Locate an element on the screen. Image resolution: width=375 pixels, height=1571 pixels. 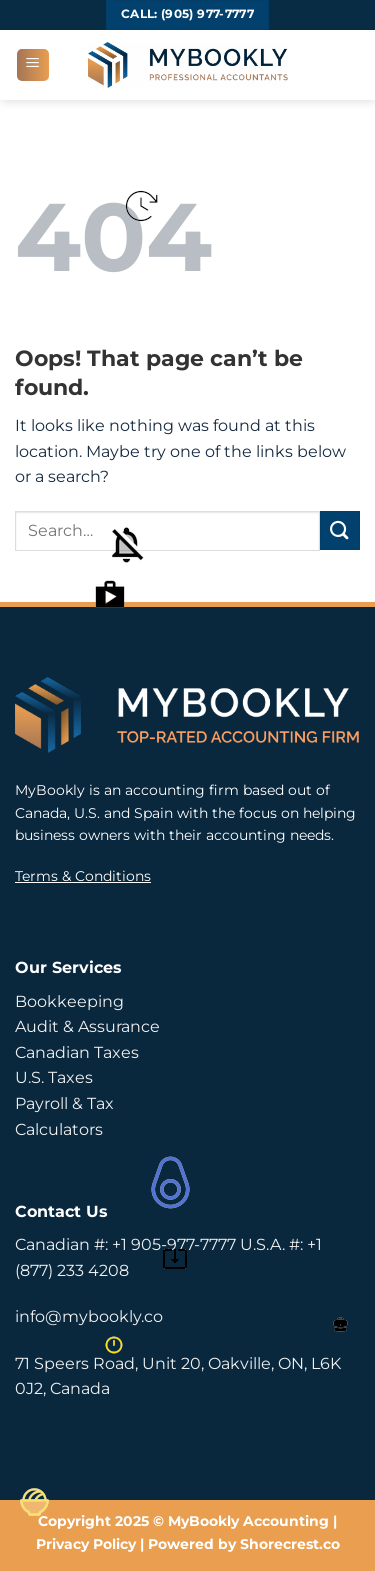
view current time or check the clock is located at coordinates (114, 1345).